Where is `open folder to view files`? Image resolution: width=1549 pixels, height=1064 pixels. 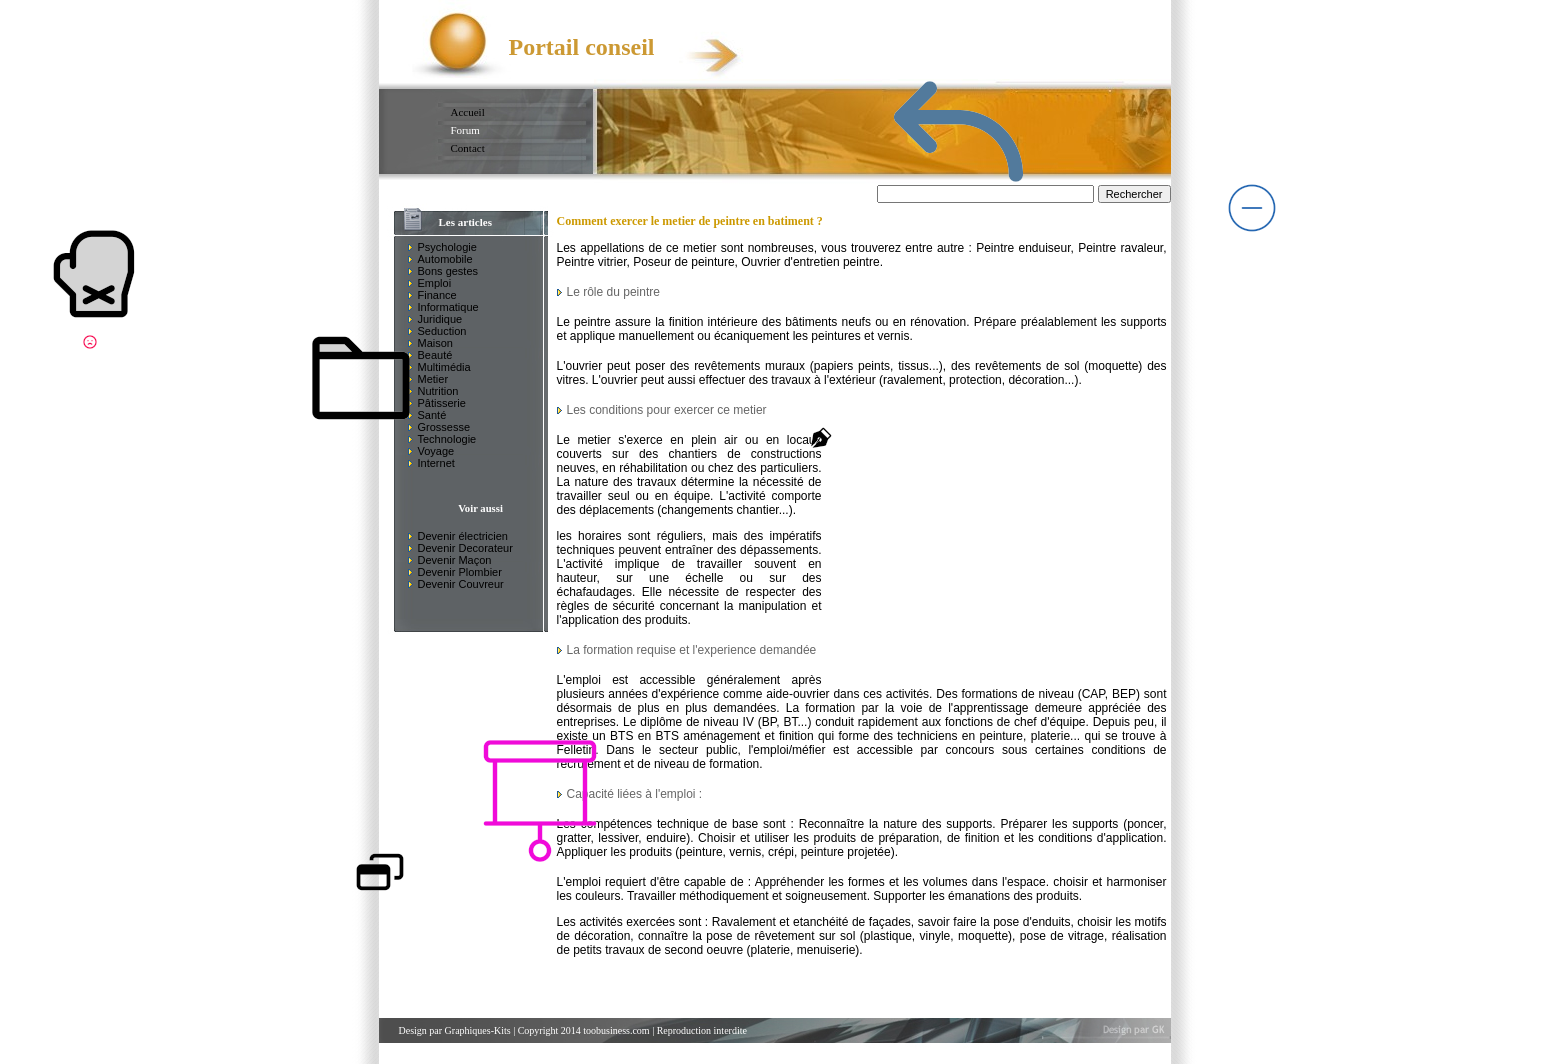 open folder to view files is located at coordinates (361, 378).